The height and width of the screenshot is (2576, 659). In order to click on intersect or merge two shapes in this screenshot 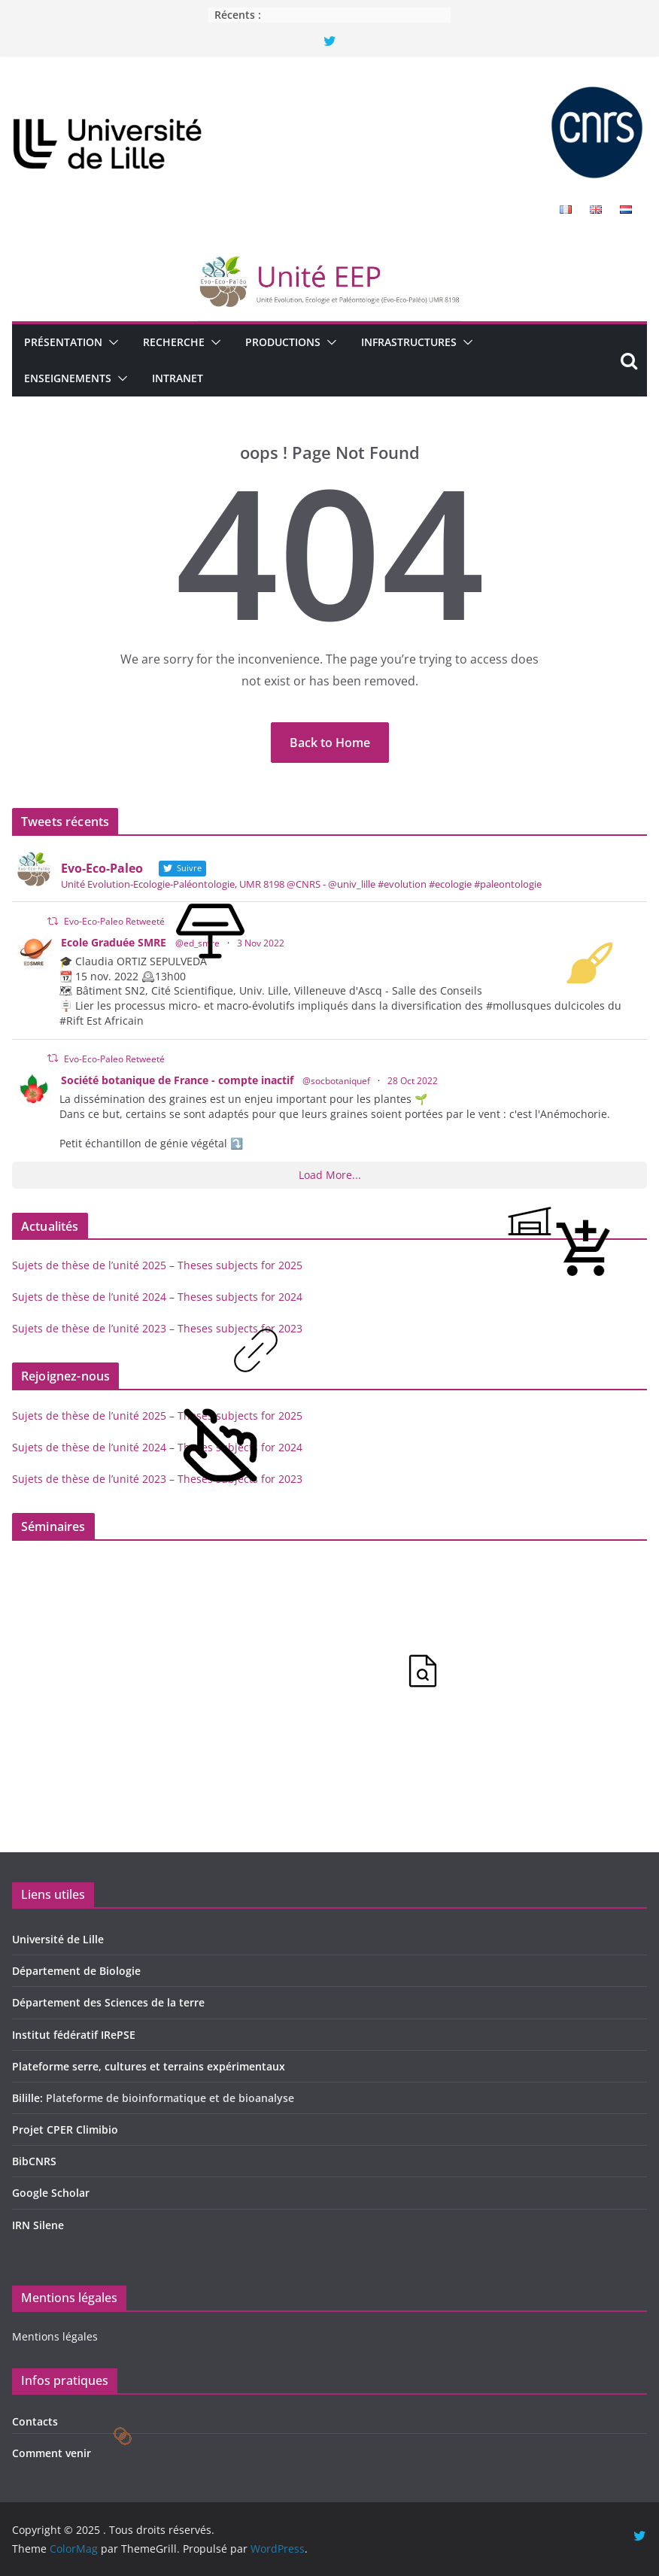, I will do `click(123, 2436)`.